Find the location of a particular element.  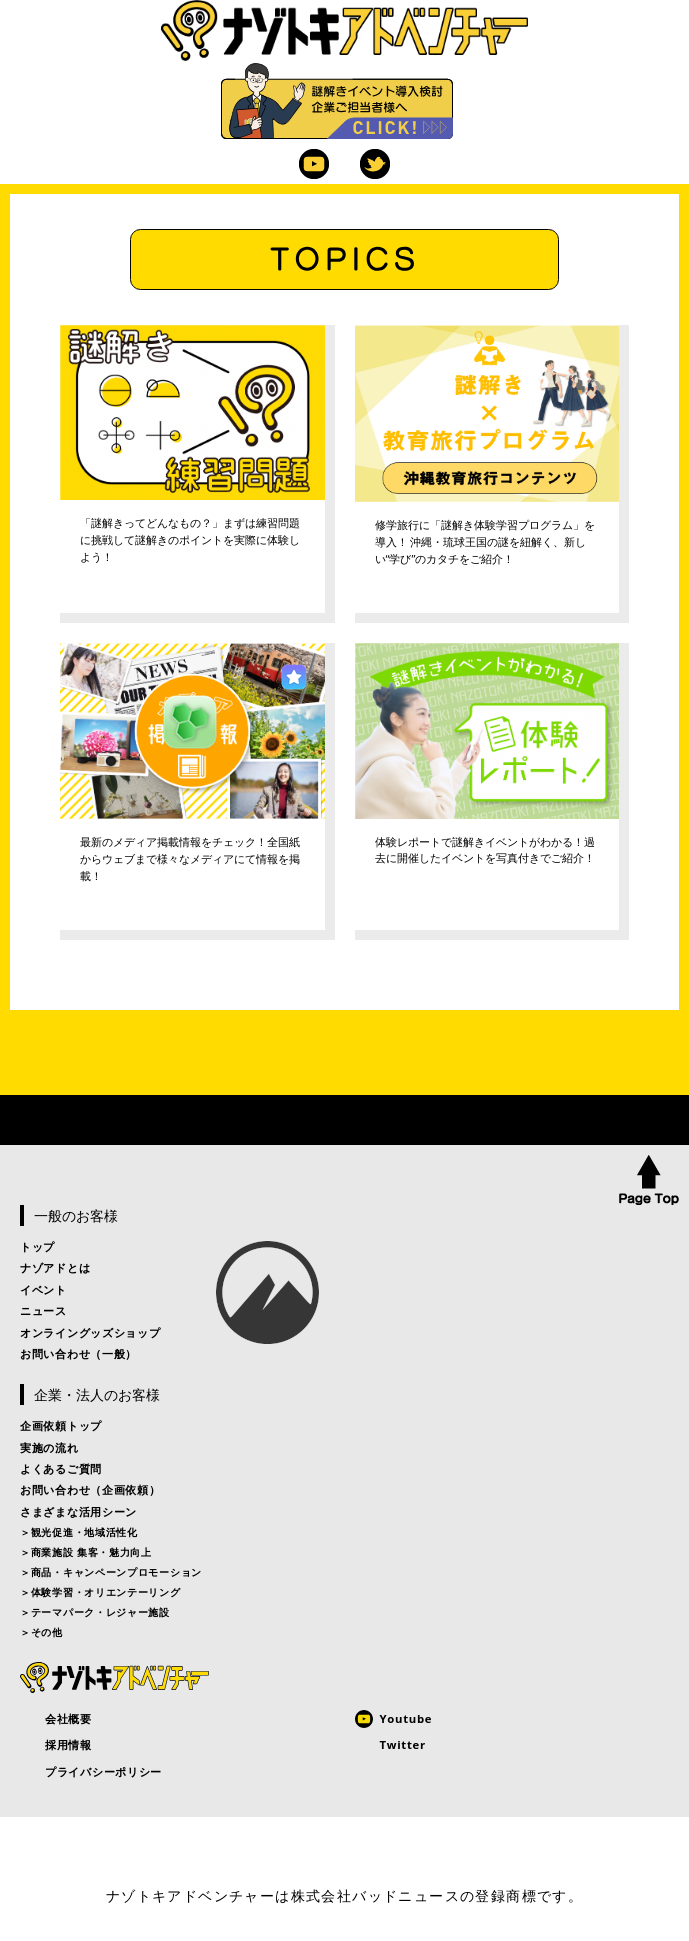

open StarUML modeling application is located at coordinates (294, 677).